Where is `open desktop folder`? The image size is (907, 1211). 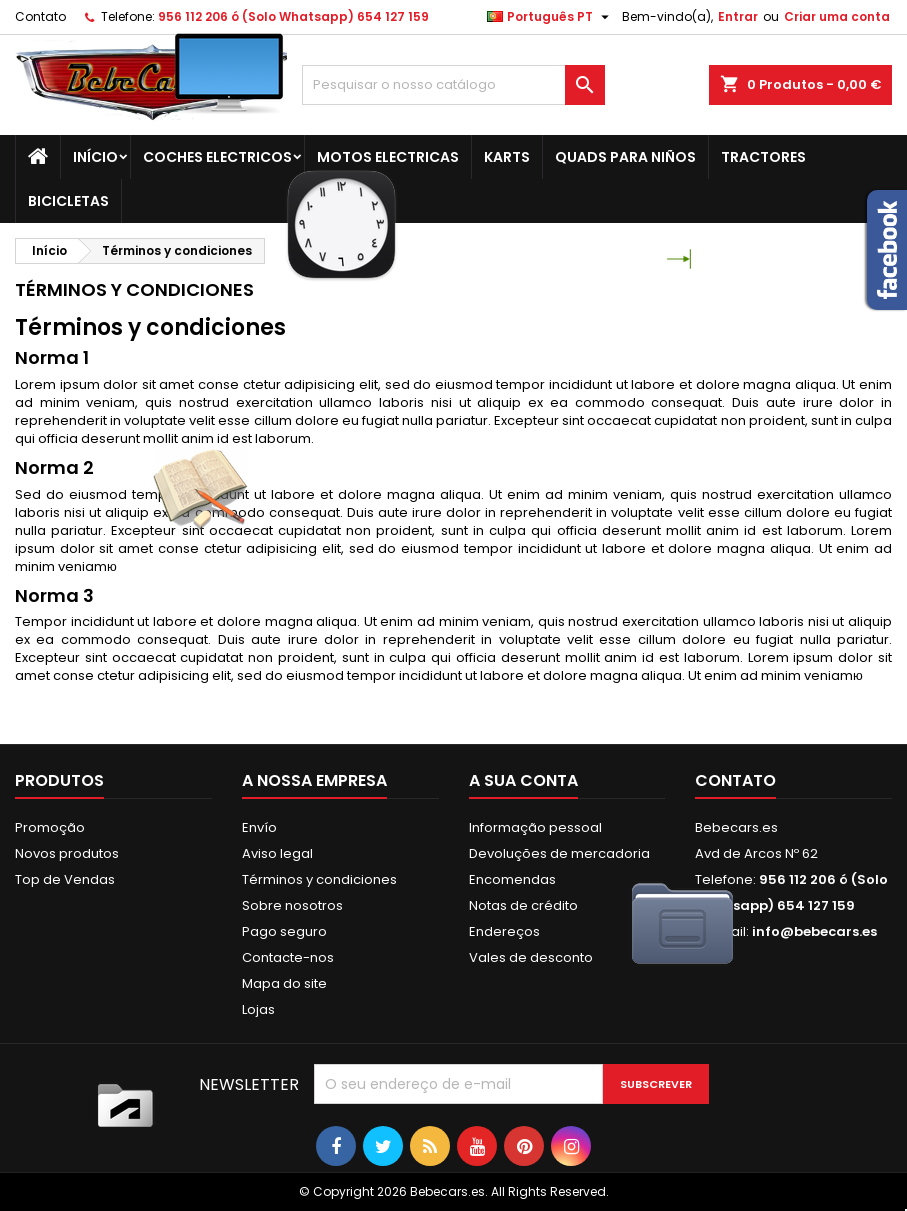 open desktop folder is located at coordinates (682, 923).